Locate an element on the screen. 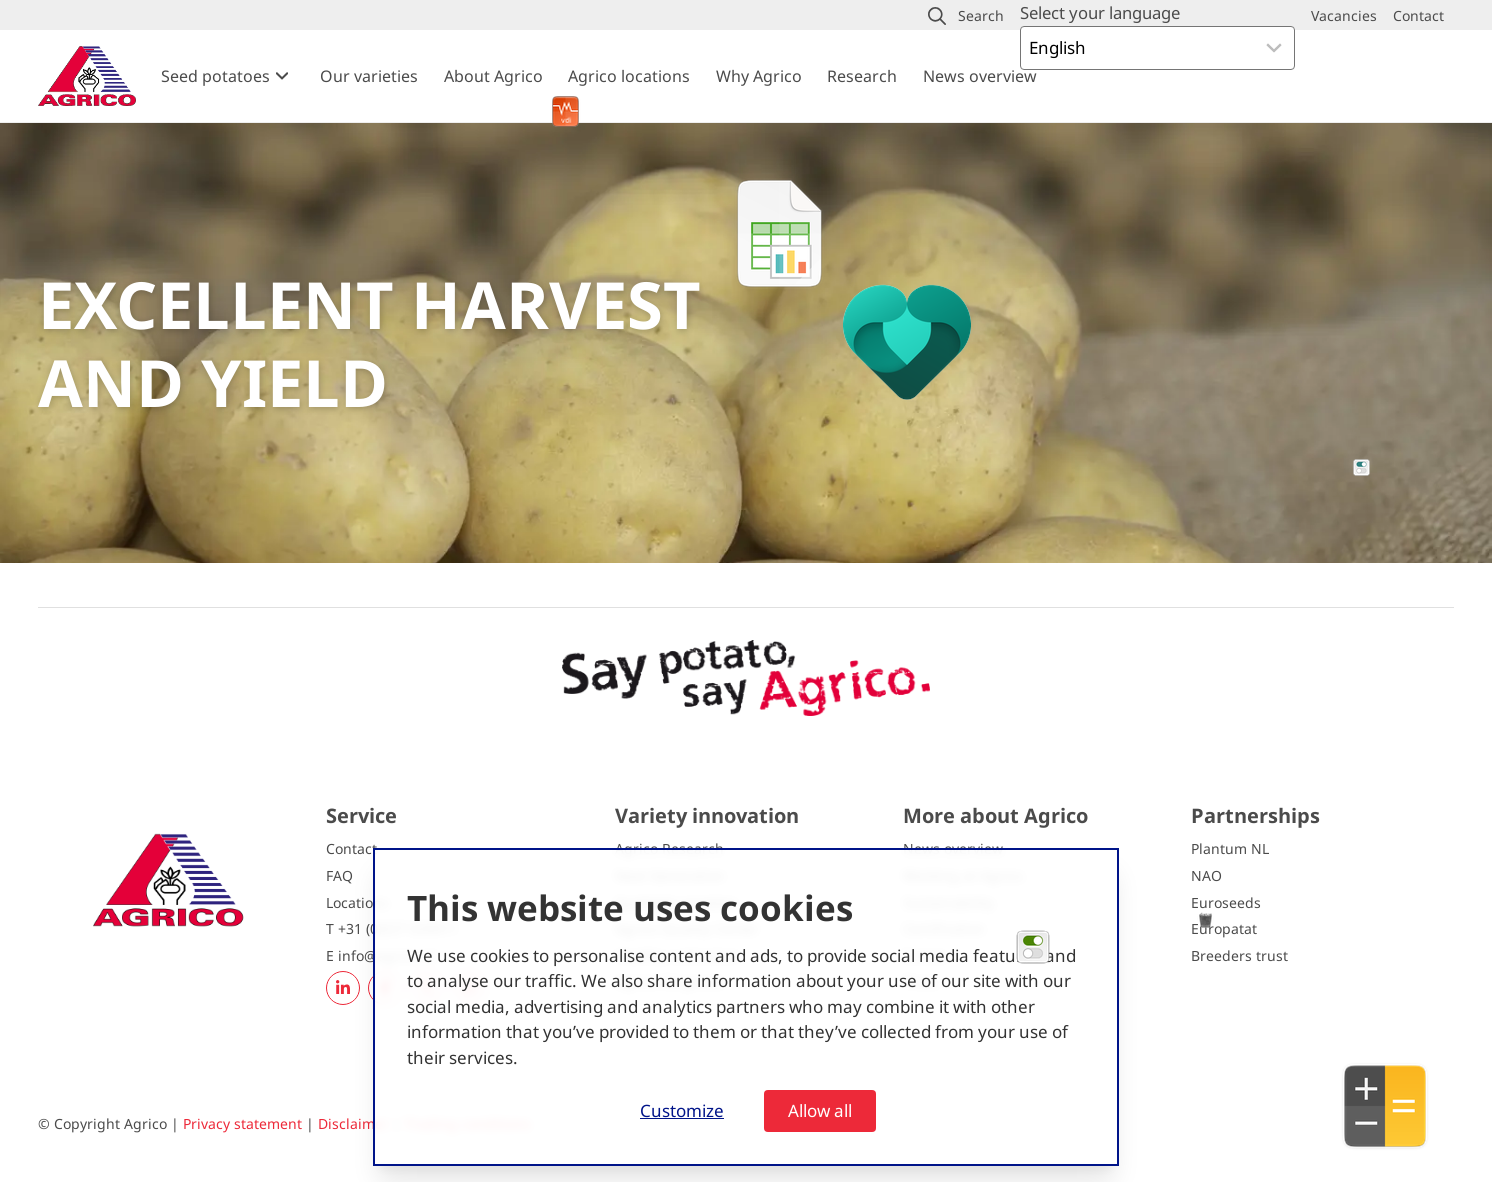 This screenshot has height=1182, width=1492. VirtualBox disk image file is located at coordinates (565, 111).